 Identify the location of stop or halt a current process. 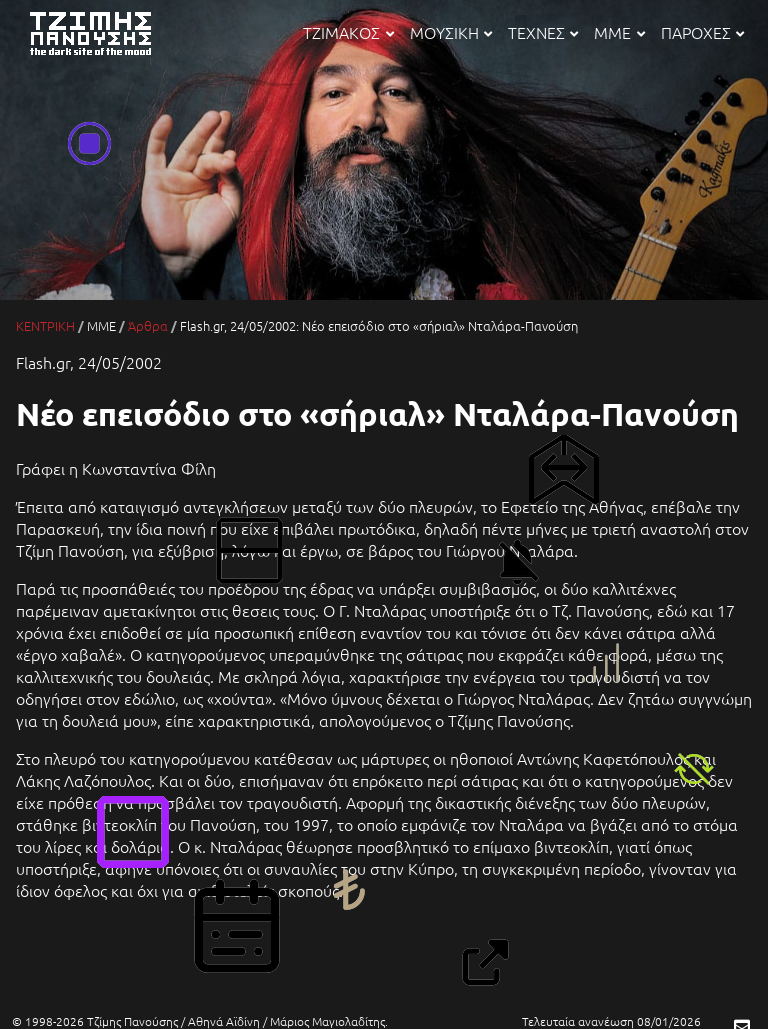
(89, 143).